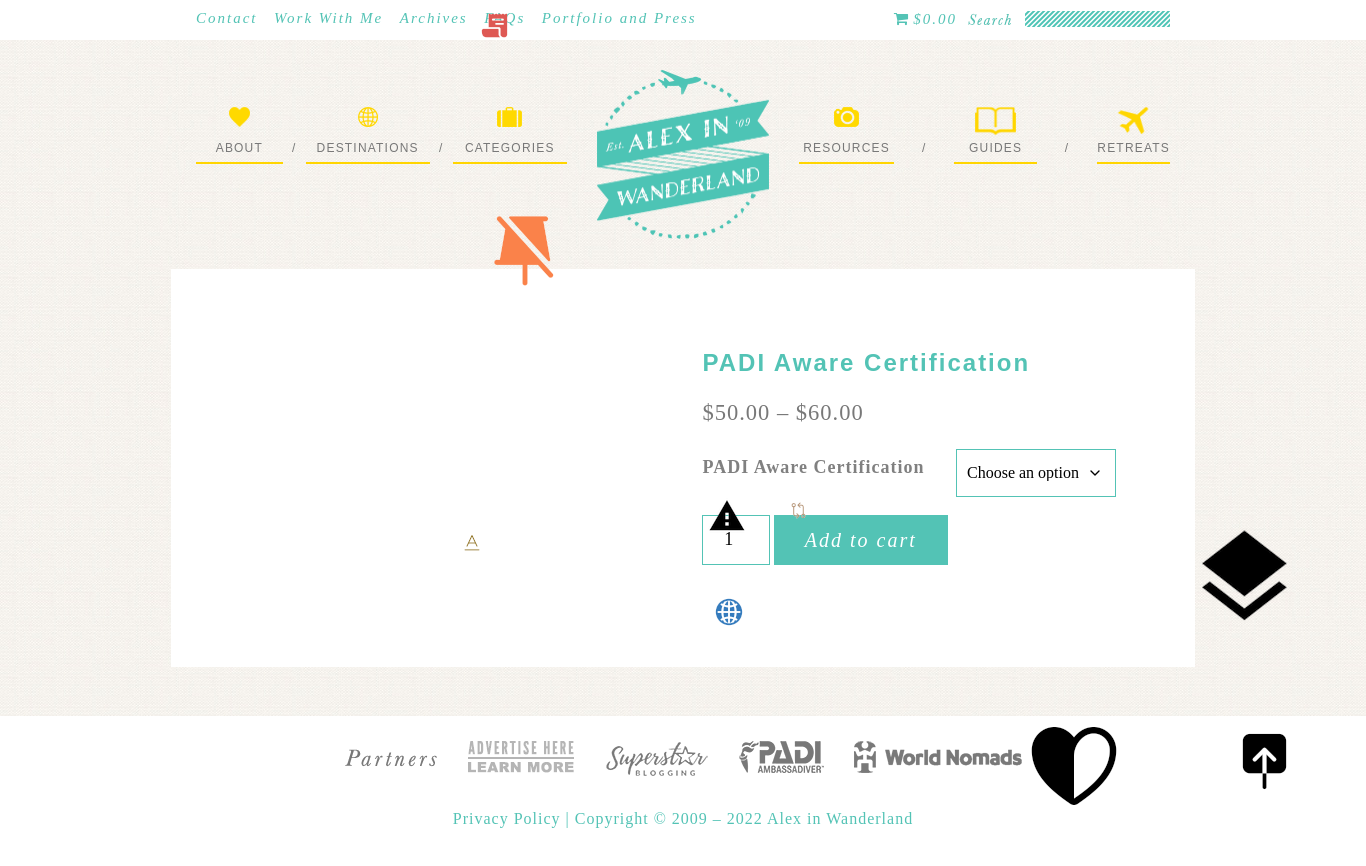  What do you see at coordinates (798, 510) in the screenshot?
I see `compare branches or code versions` at bounding box center [798, 510].